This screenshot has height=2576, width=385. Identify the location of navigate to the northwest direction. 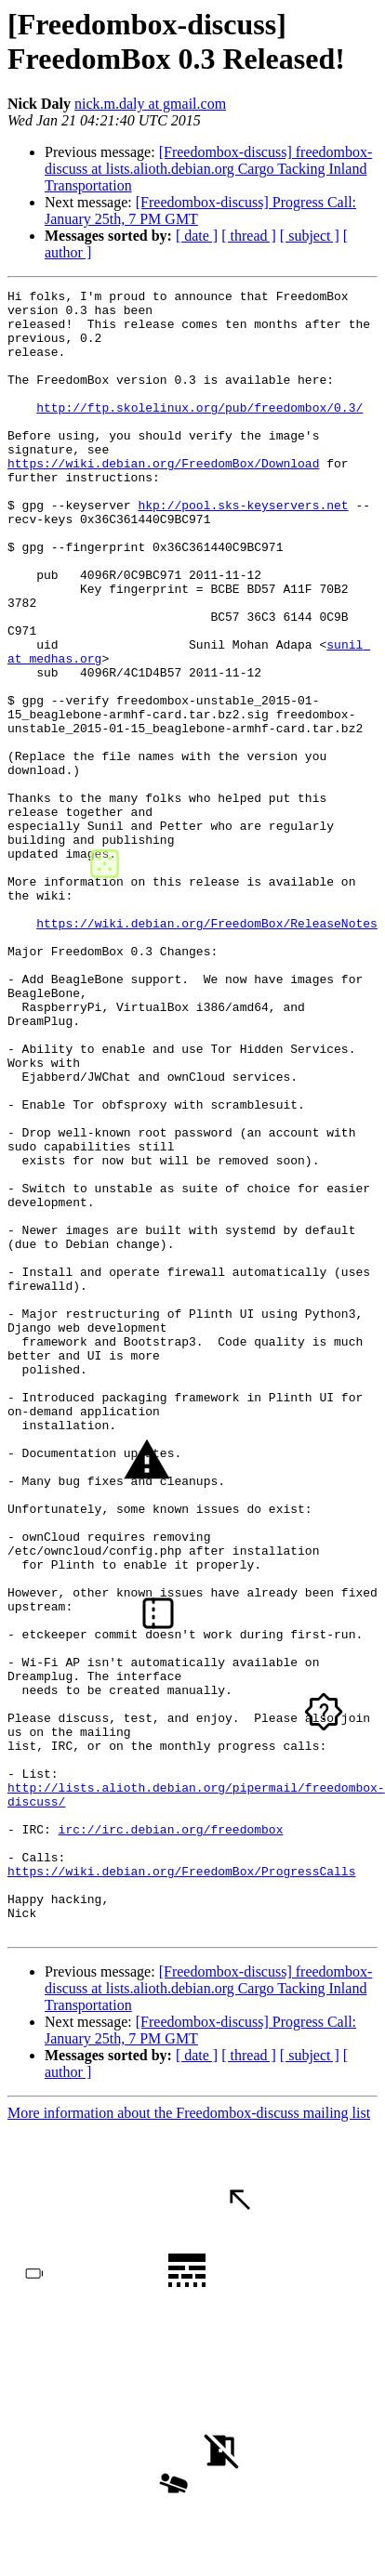
(239, 2199).